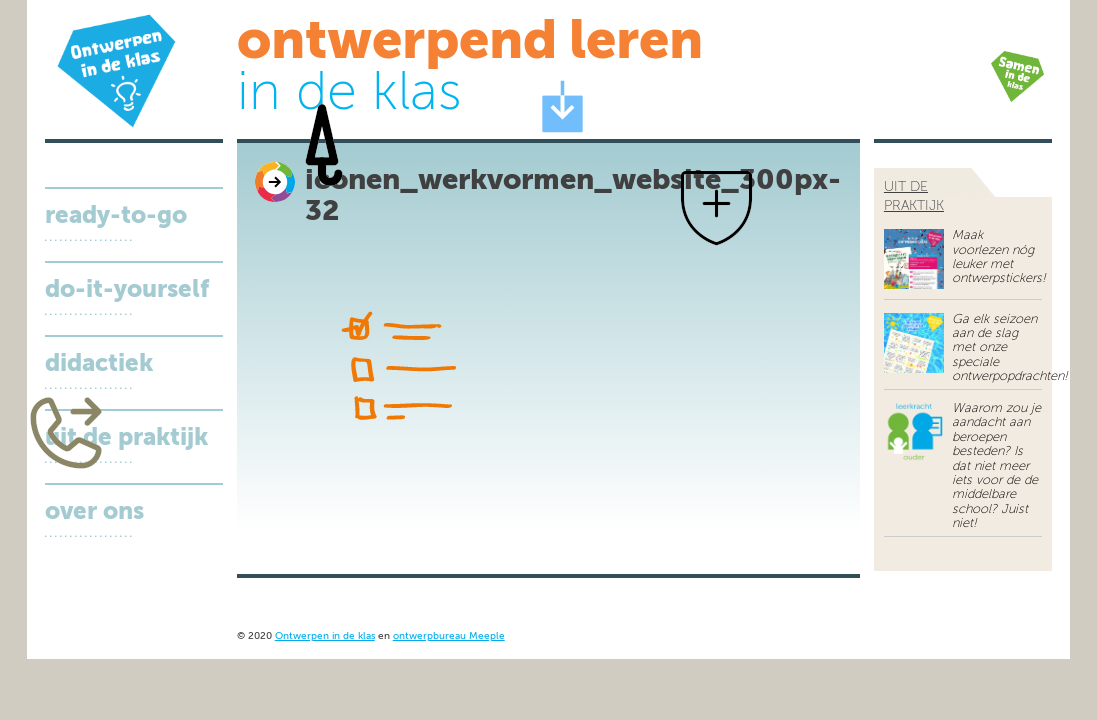  Describe the element at coordinates (562, 106) in the screenshot. I see `download a file to your device` at that location.